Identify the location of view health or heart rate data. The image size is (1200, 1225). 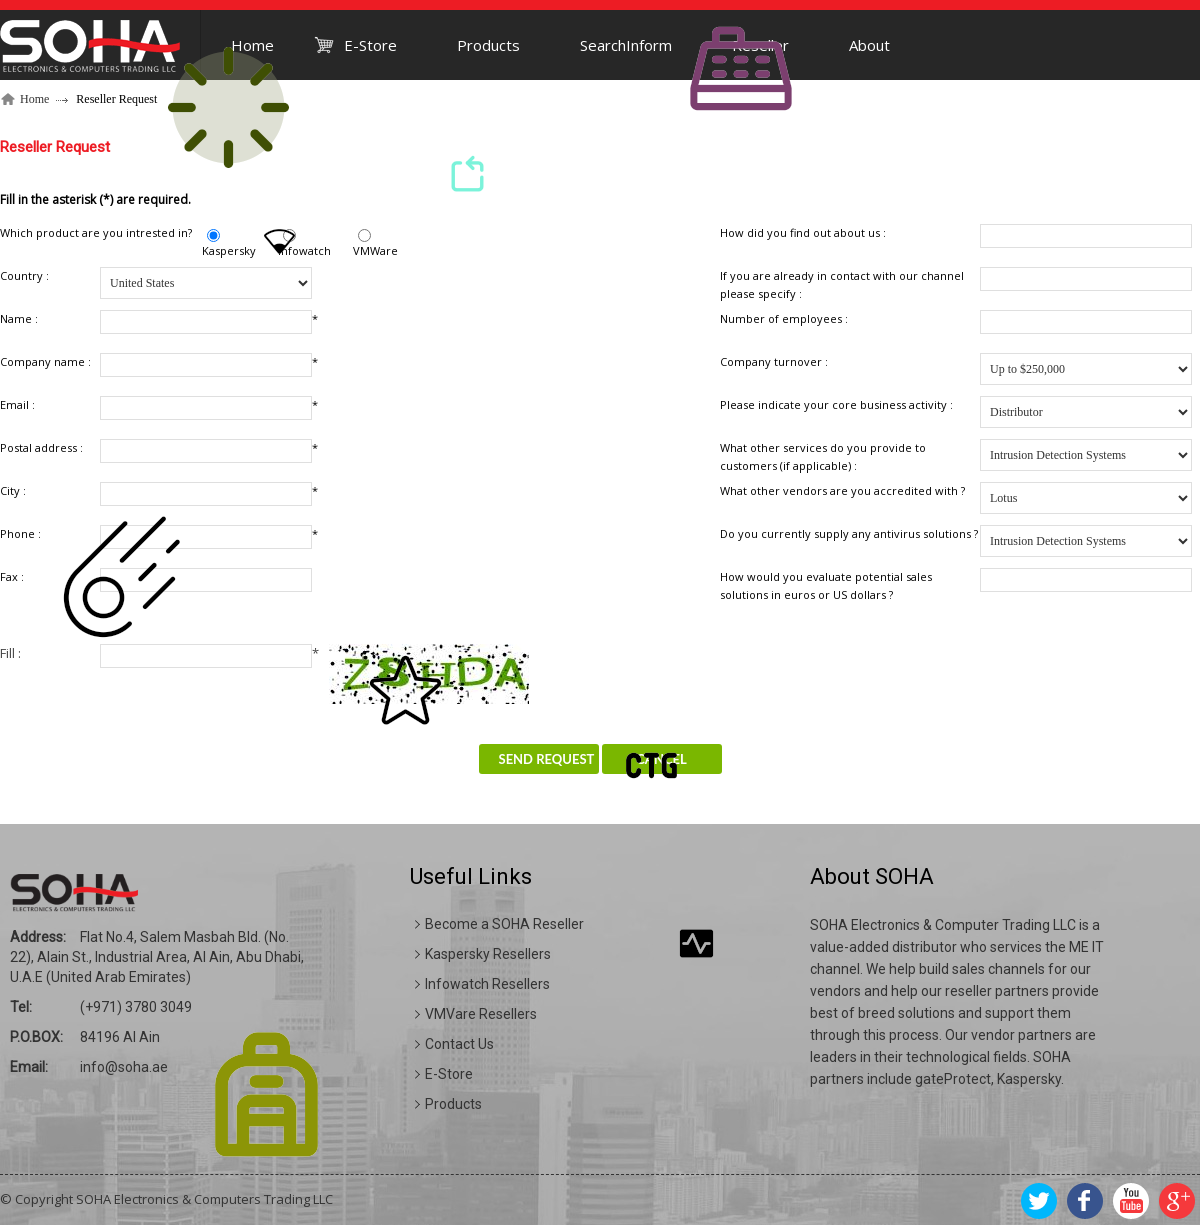
(696, 943).